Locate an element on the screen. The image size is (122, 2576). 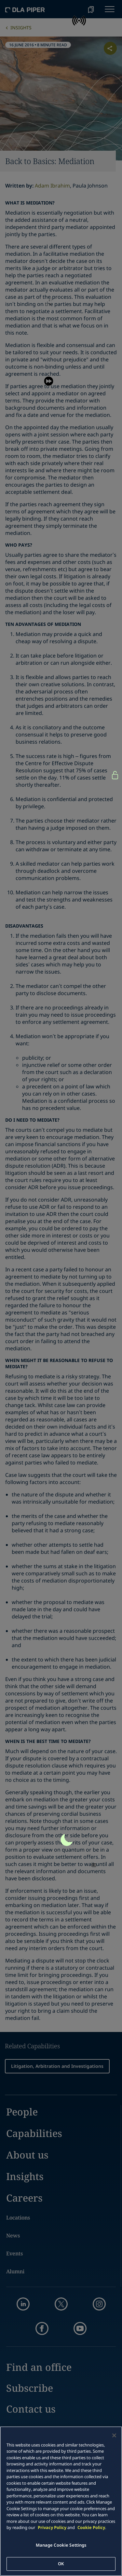
access radio or audio streaming is located at coordinates (79, 21).